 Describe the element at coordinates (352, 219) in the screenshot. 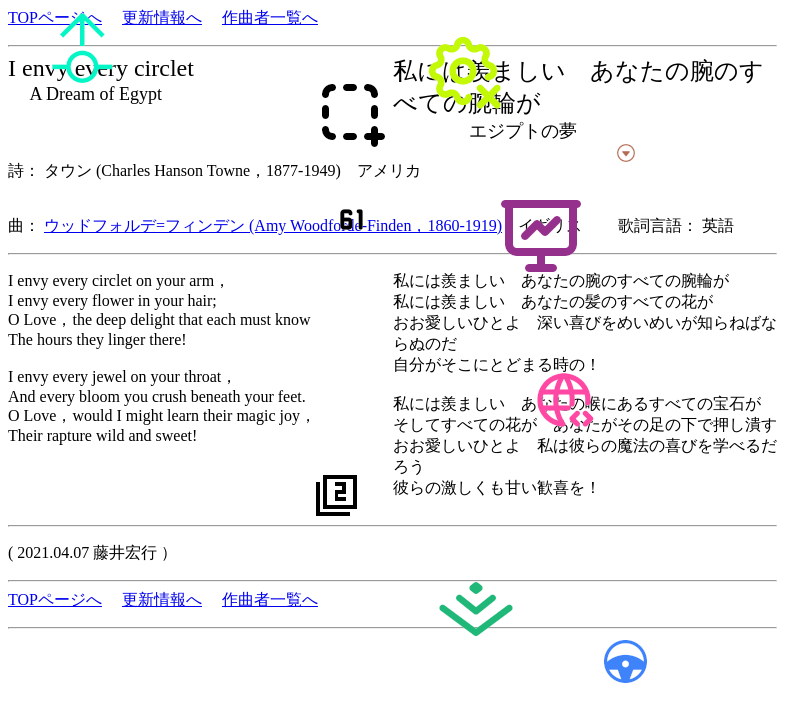

I see `displays the number 61 as a badge or counter` at that location.